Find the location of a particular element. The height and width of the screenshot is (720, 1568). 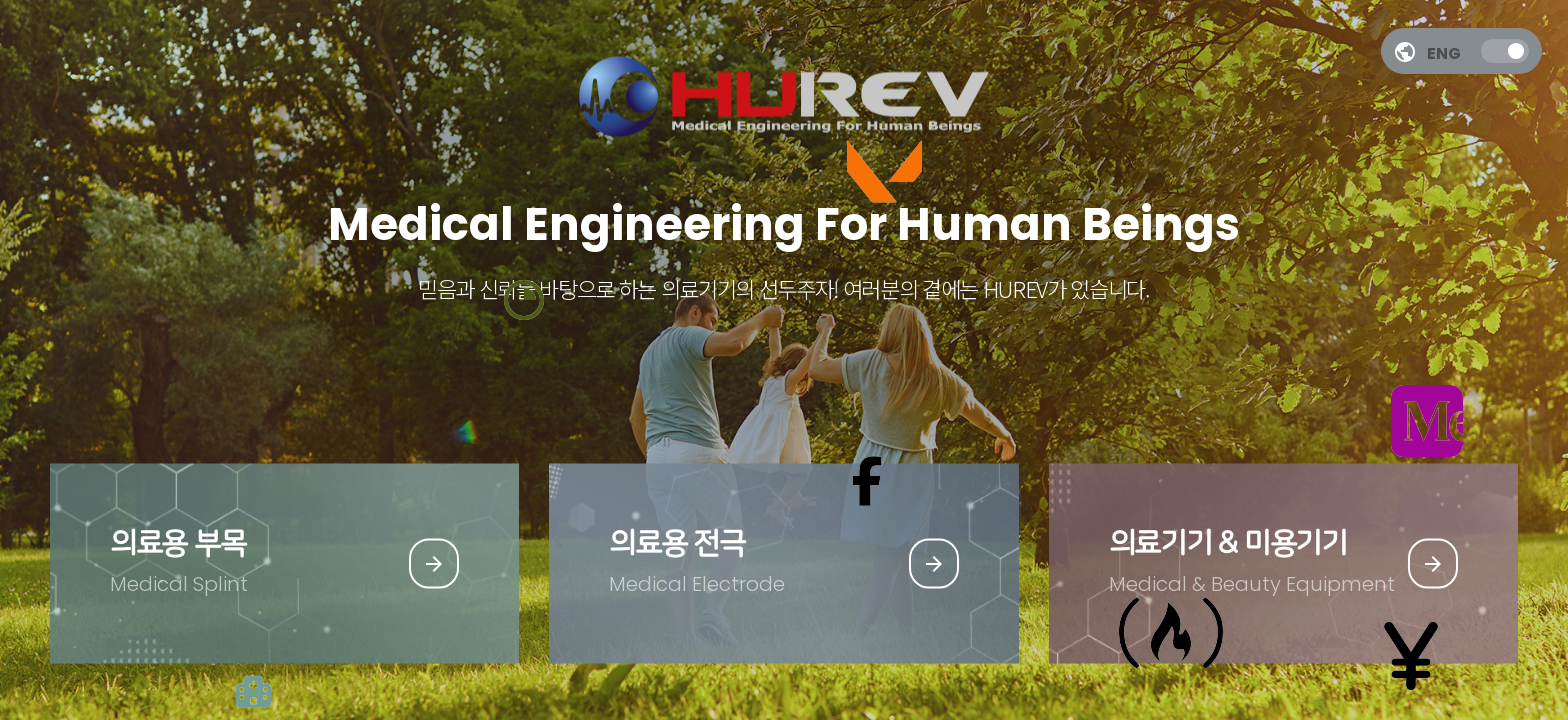

visit freeCodeCamp website is located at coordinates (1171, 633).